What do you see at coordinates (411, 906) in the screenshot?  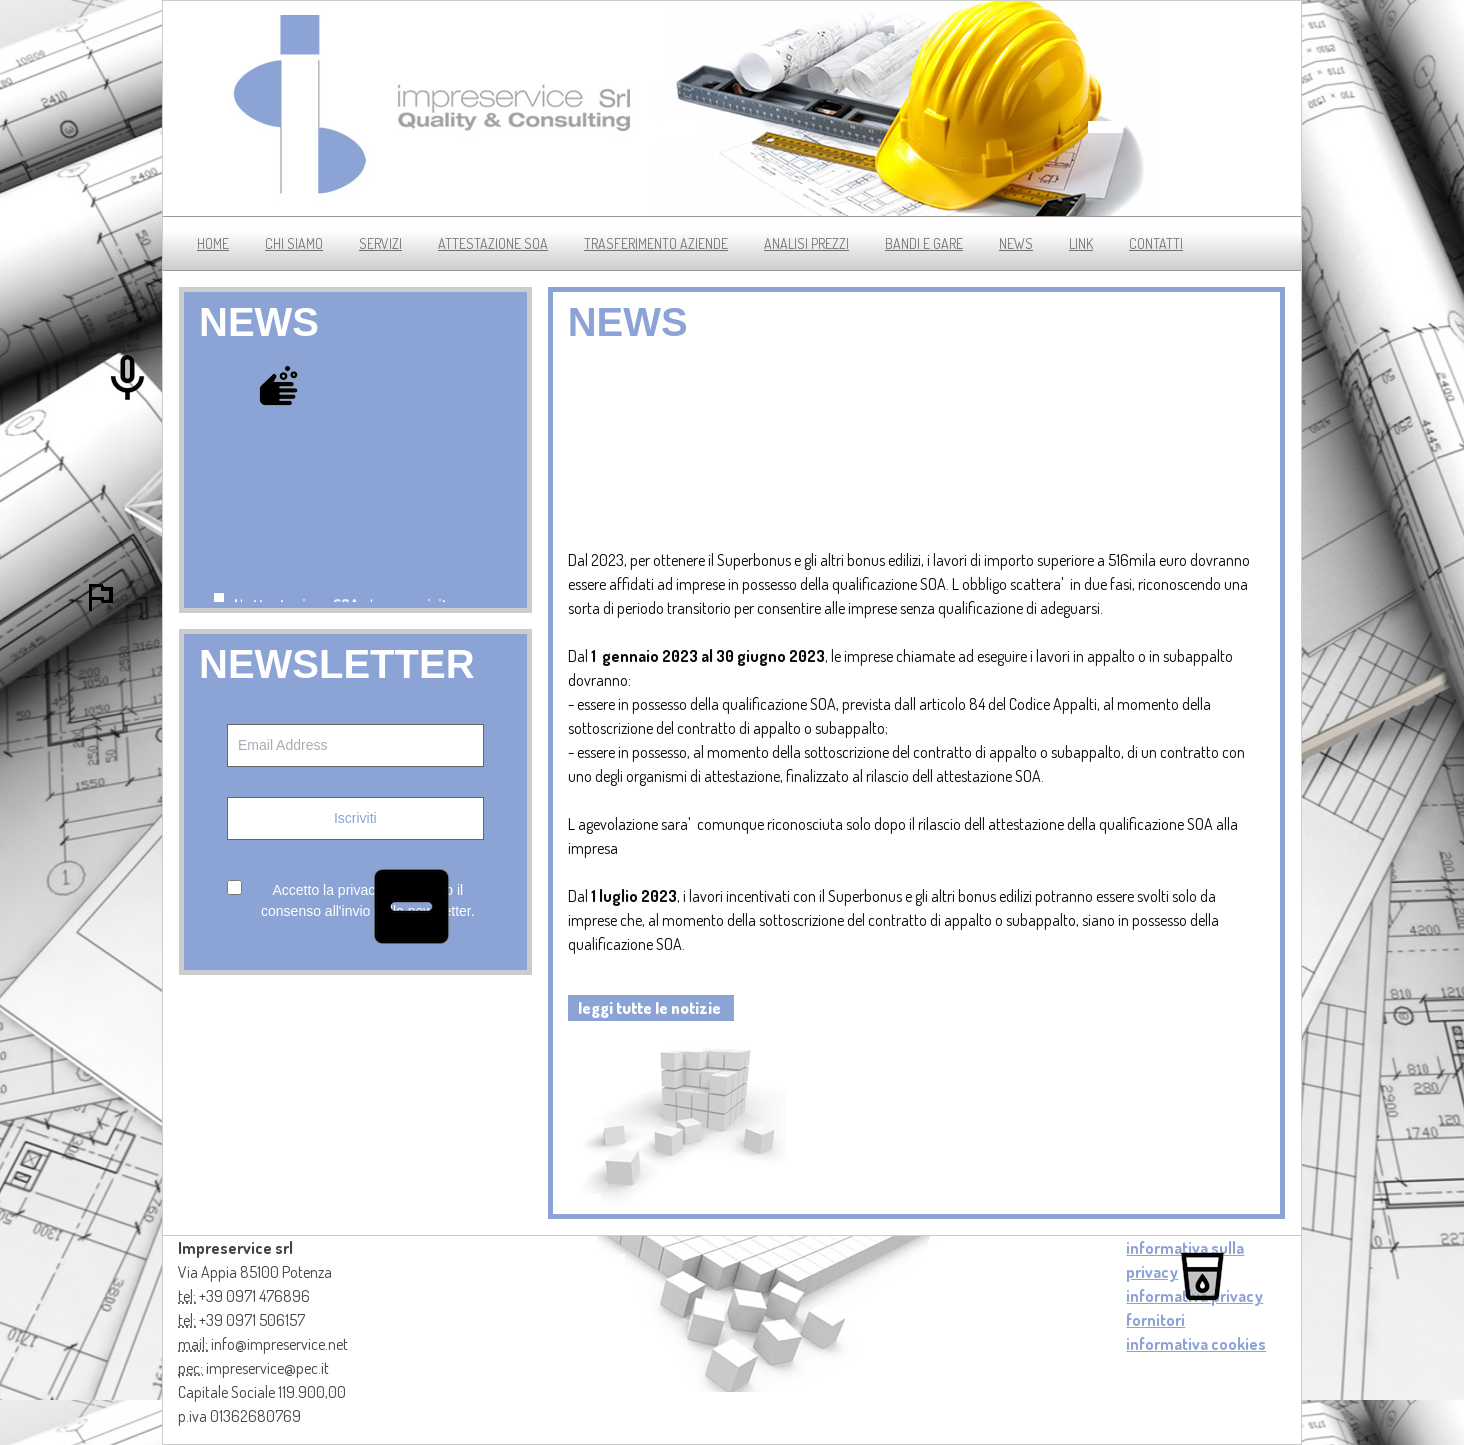 I see `indicates partial selection in a multi-select list` at bounding box center [411, 906].